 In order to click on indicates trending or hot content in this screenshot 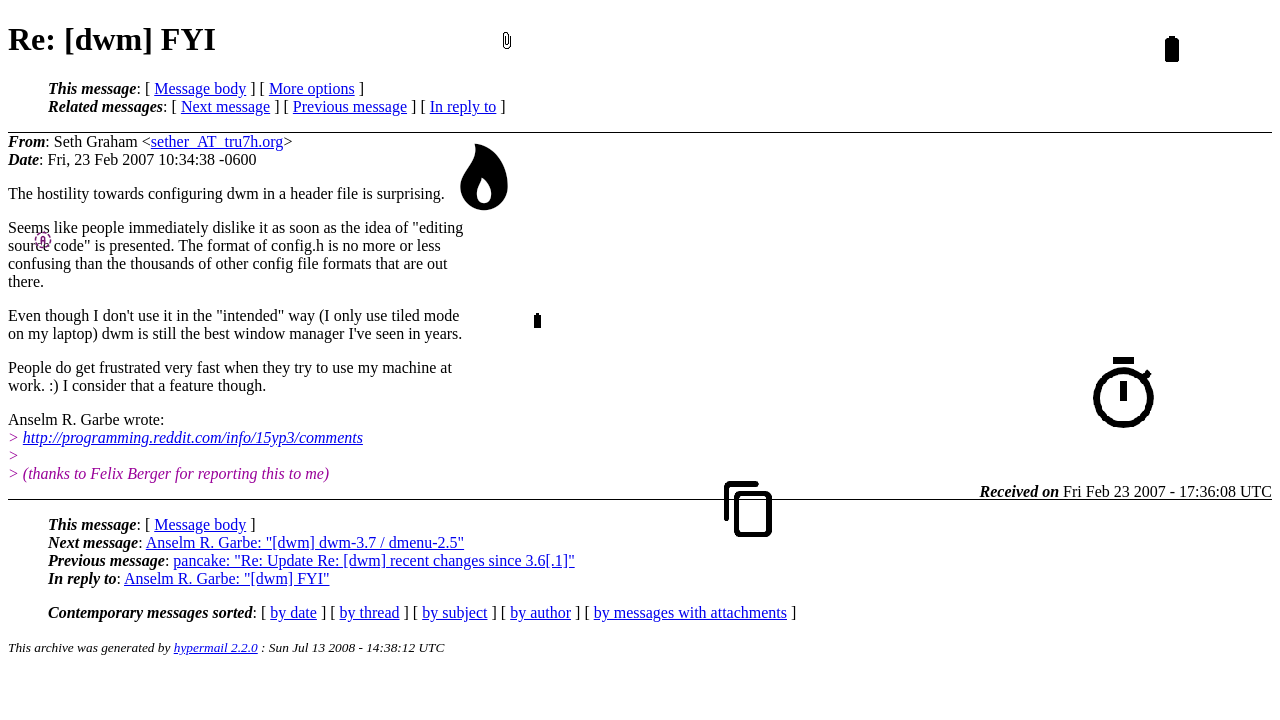, I will do `click(484, 177)`.